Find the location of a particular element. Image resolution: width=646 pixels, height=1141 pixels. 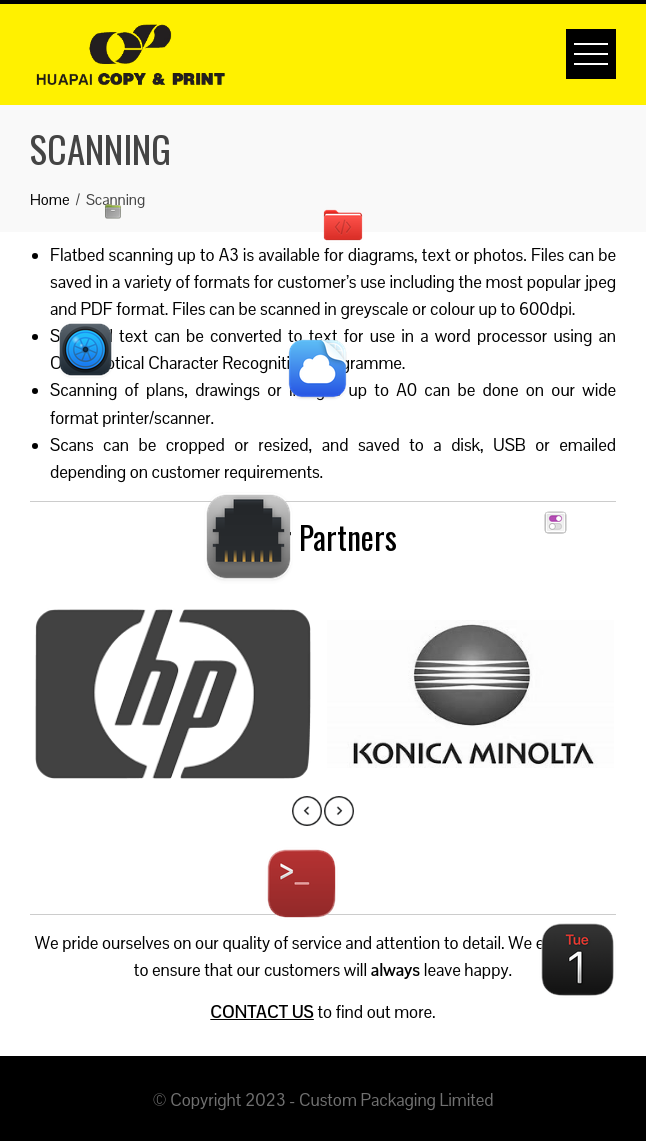

open digikam photo management app is located at coordinates (85, 349).